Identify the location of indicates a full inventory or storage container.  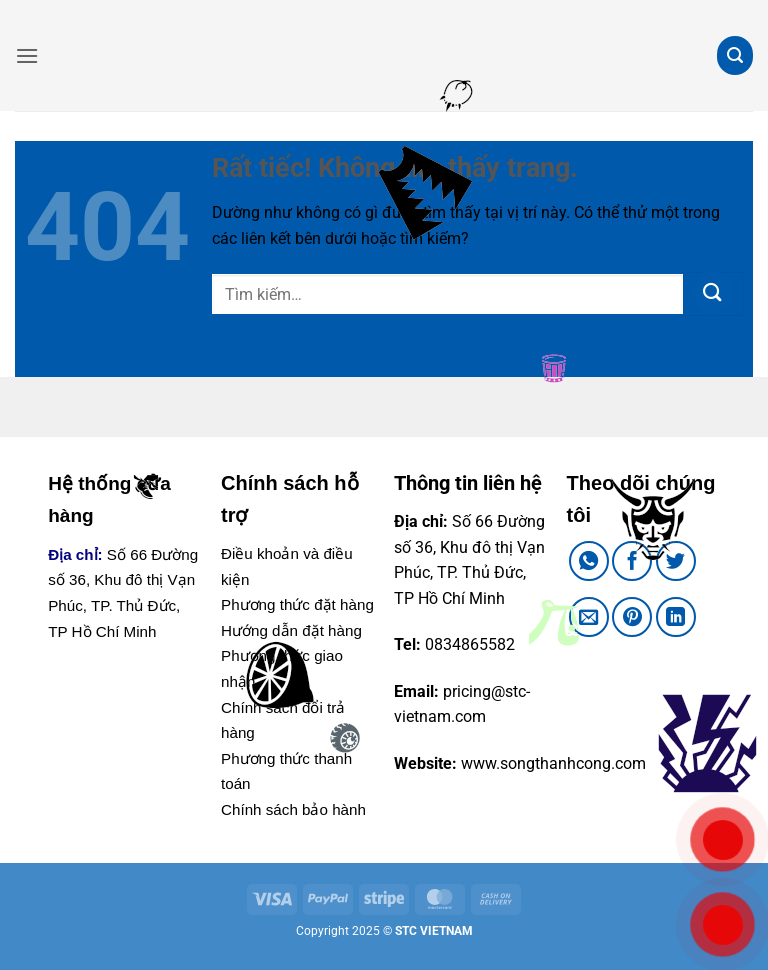
(554, 364).